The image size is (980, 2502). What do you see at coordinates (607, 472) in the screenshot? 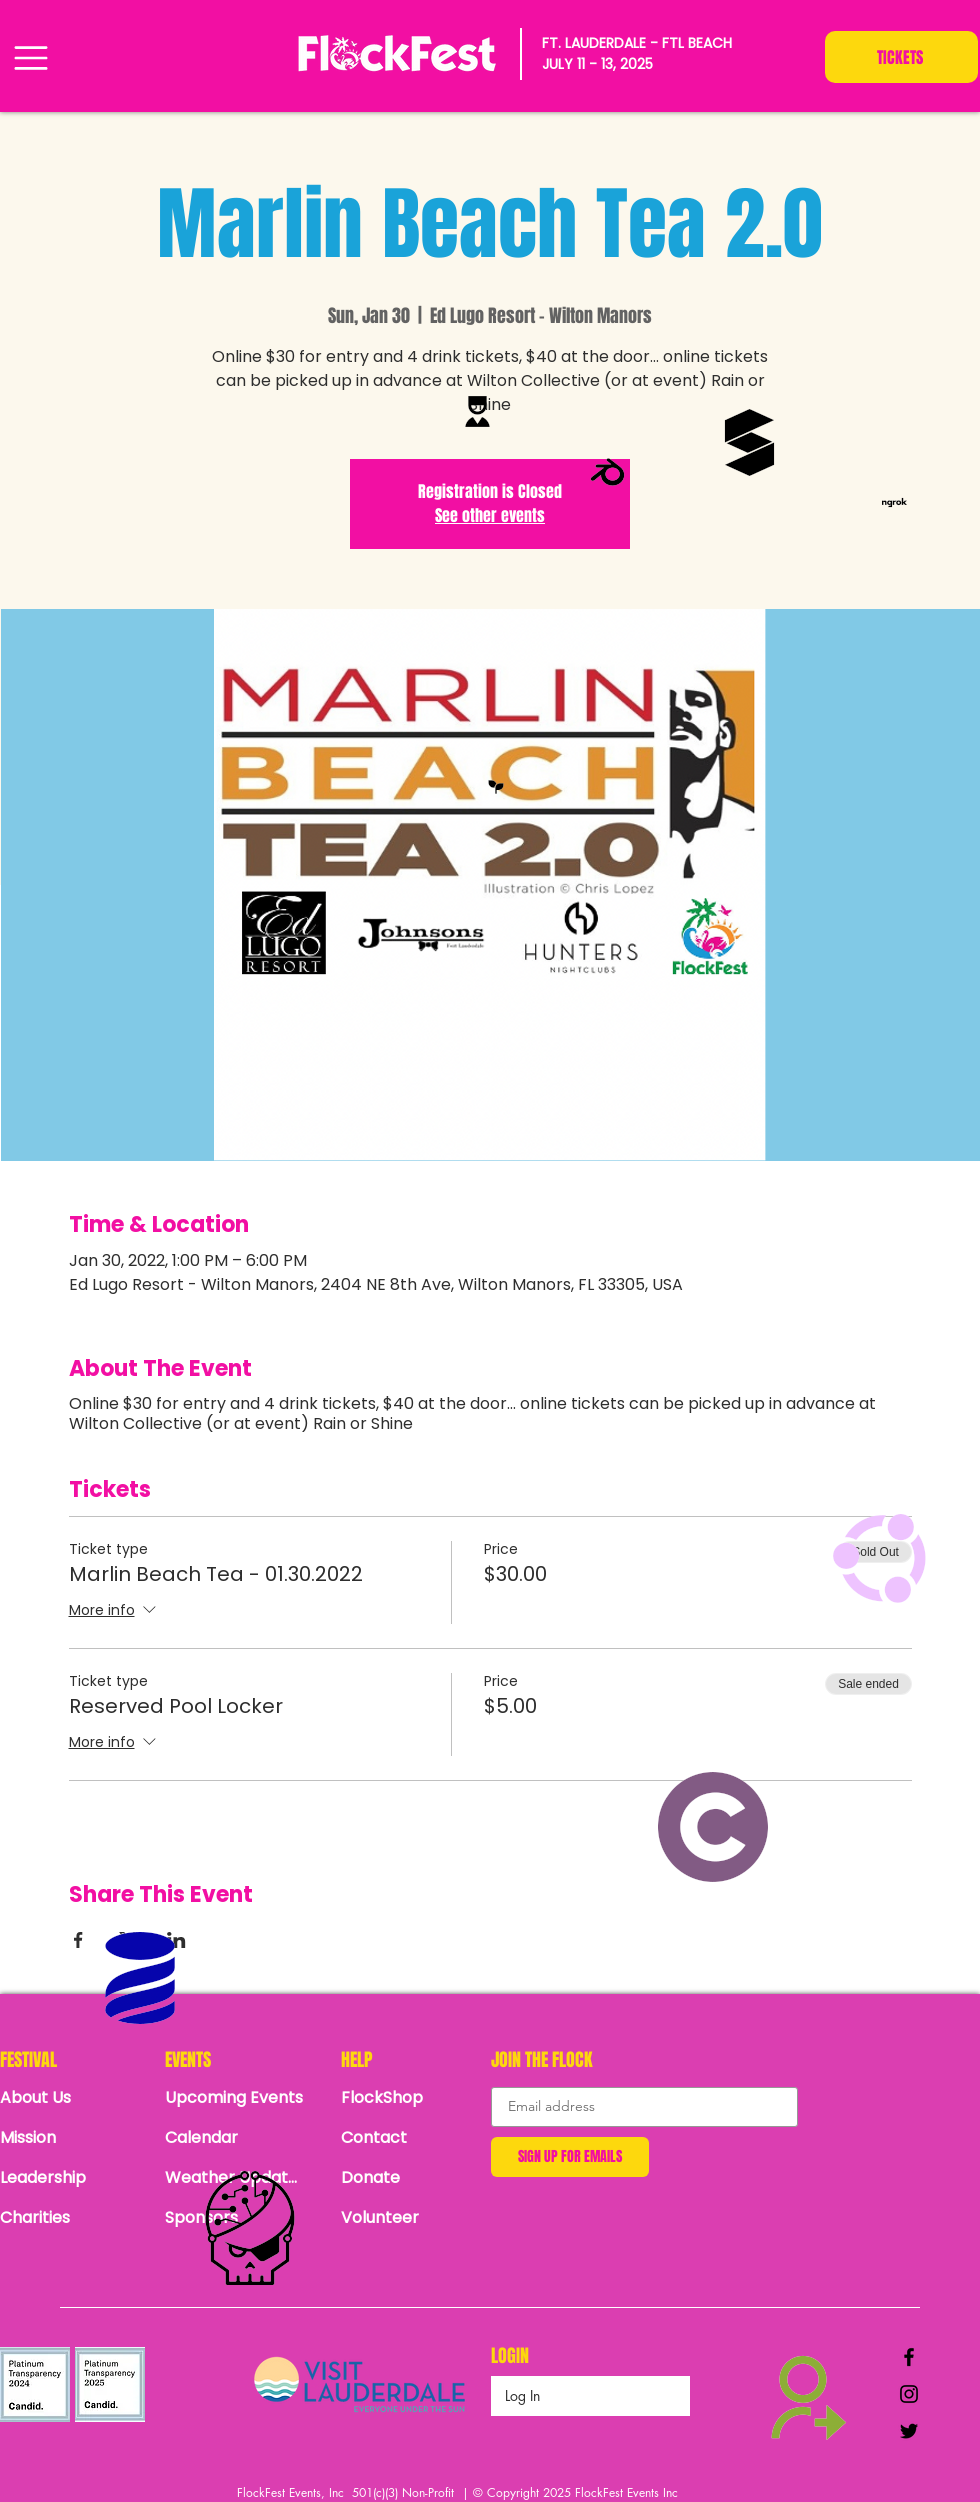
I see `open blender 3D modeling application` at bounding box center [607, 472].